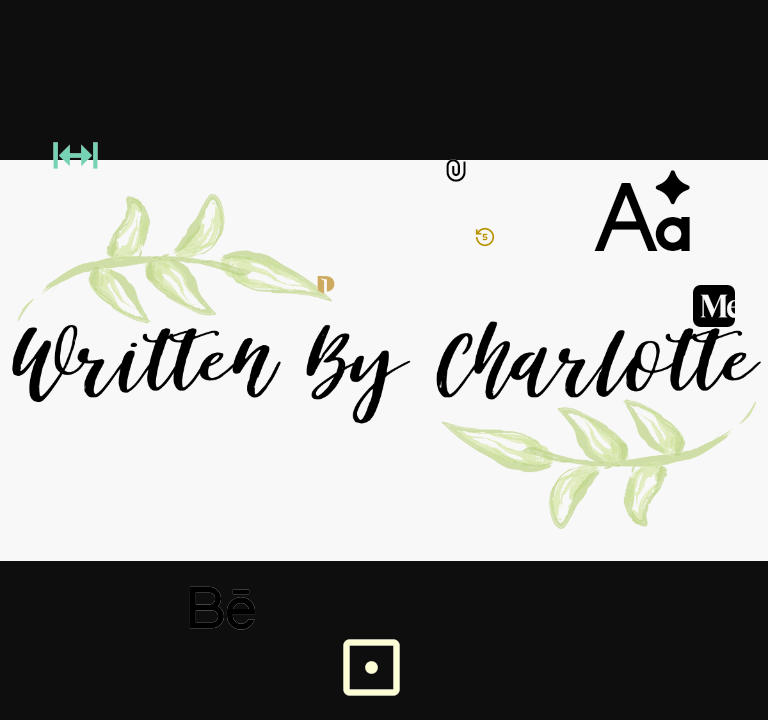 This screenshot has width=768, height=720. I want to click on expand content to full width, so click(75, 155).